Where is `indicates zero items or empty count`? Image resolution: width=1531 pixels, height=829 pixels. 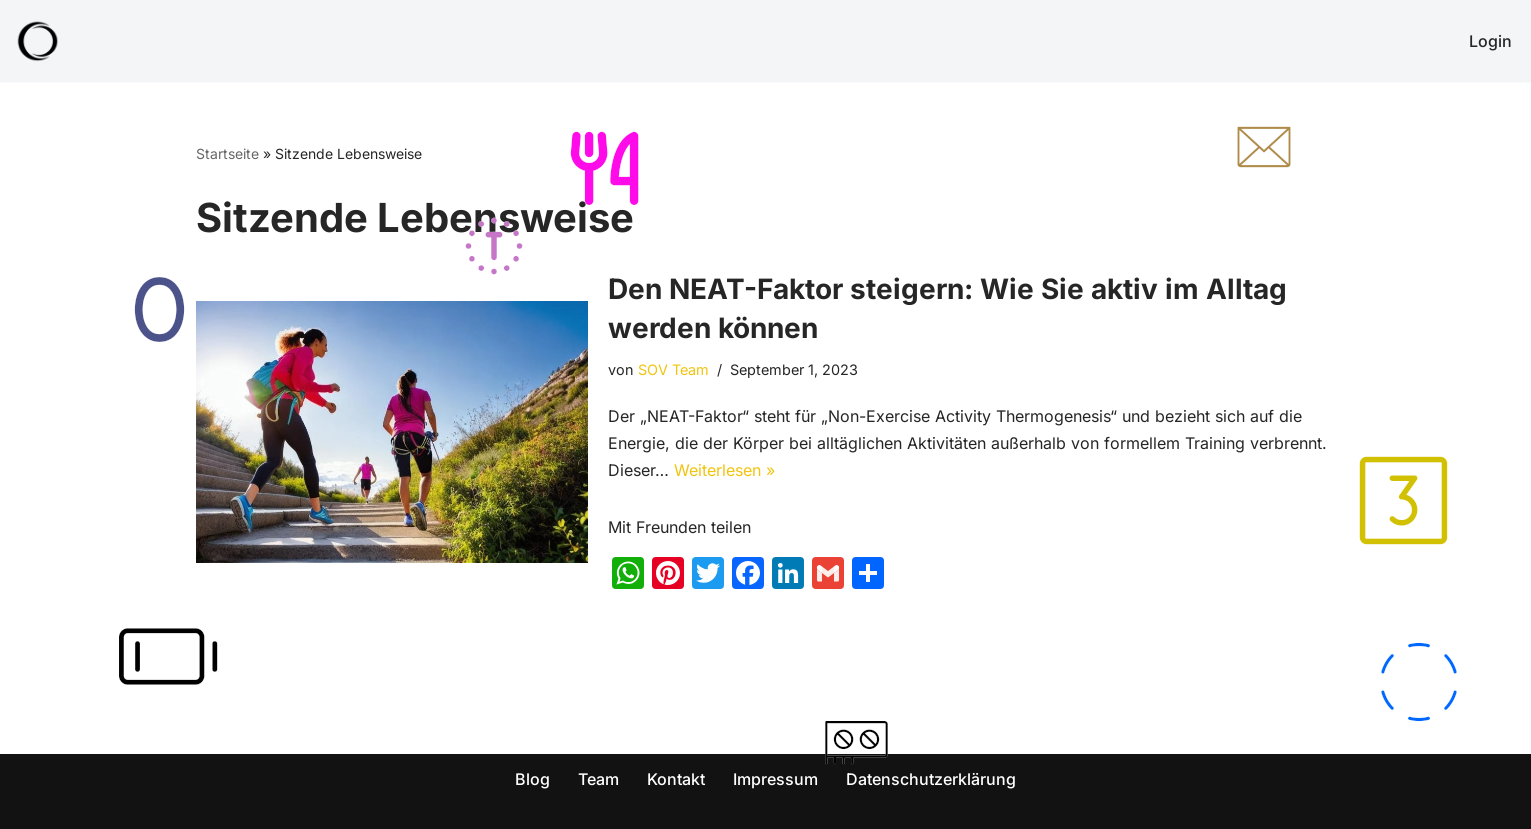
indicates zero items or empty count is located at coordinates (159, 309).